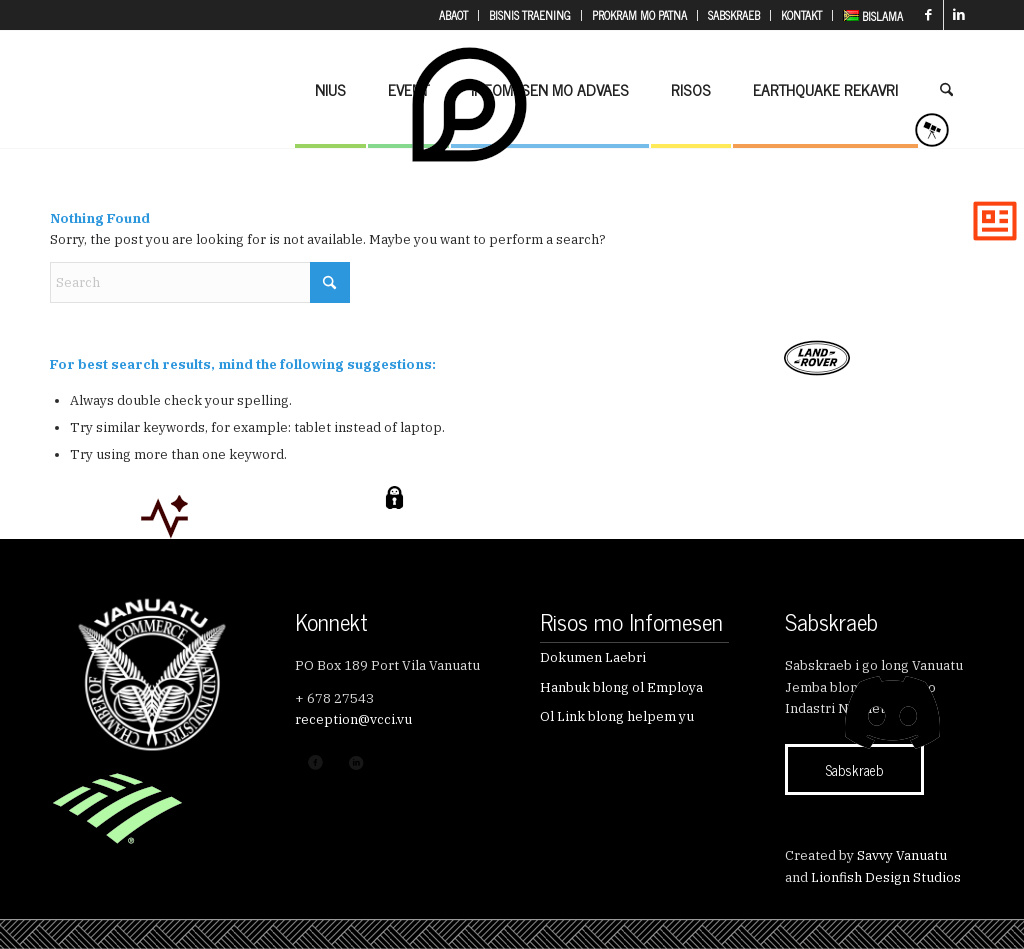 The width and height of the screenshot is (1024, 949). Describe the element at coordinates (394, 497) in the screenshot. I see `open private internet access vpn app` at that location.